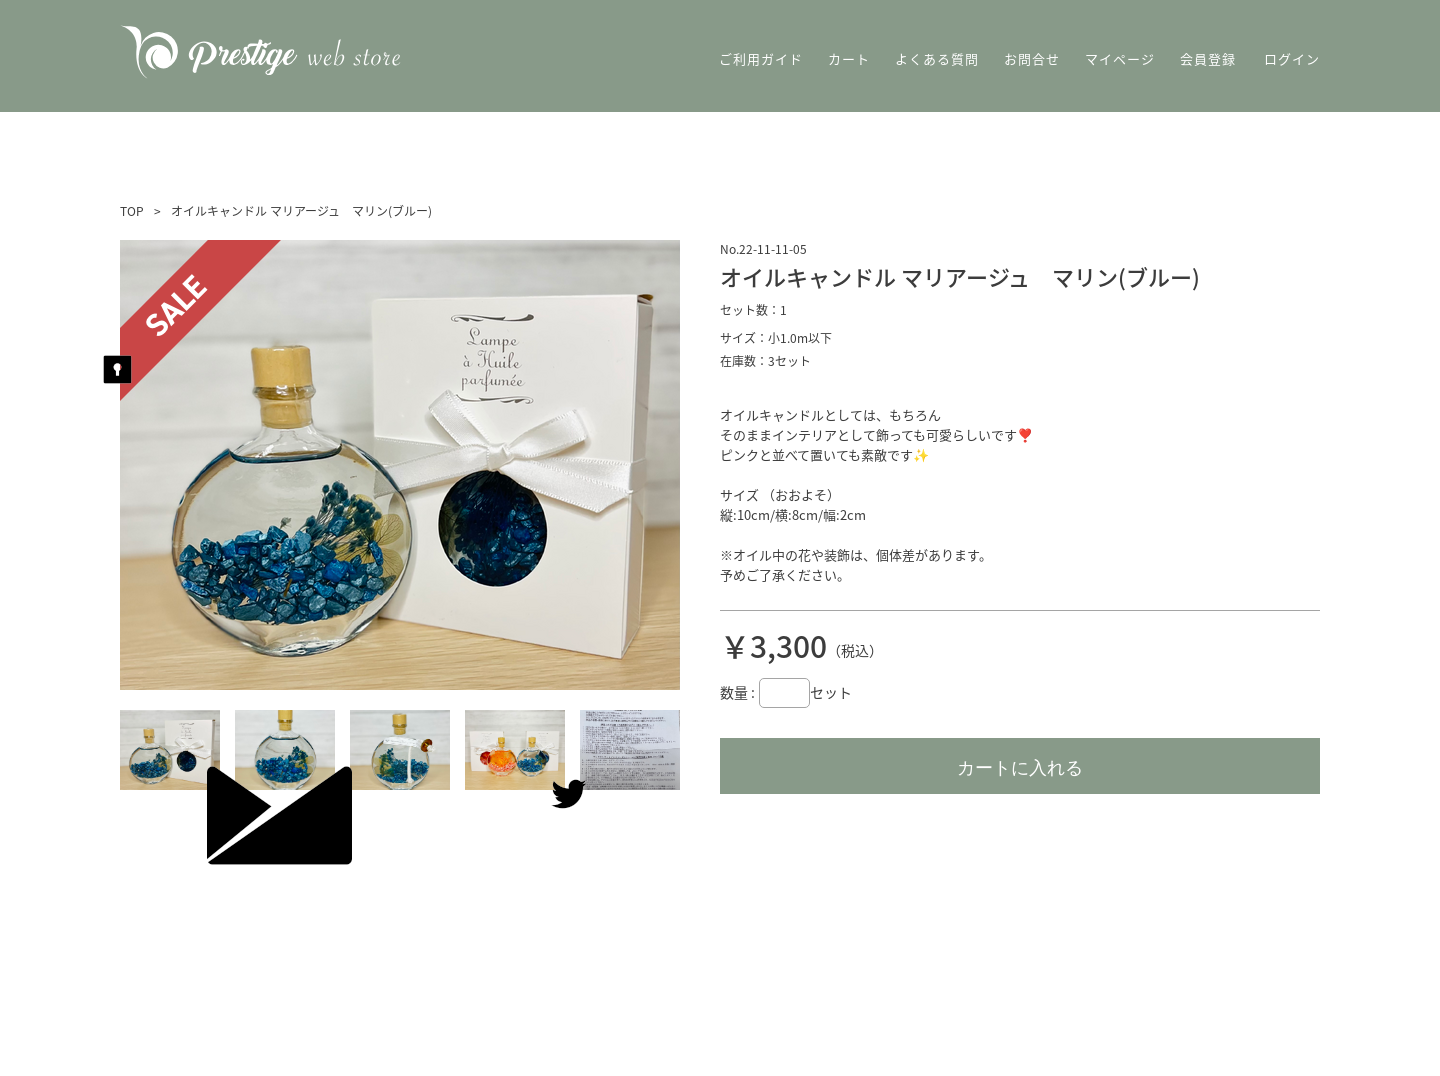 The width and height of the screenshot is (1440, 1076). Describe the element at coordinates (279, 815) in the screenshot. I see `Campaign Monitor logo` at that location.